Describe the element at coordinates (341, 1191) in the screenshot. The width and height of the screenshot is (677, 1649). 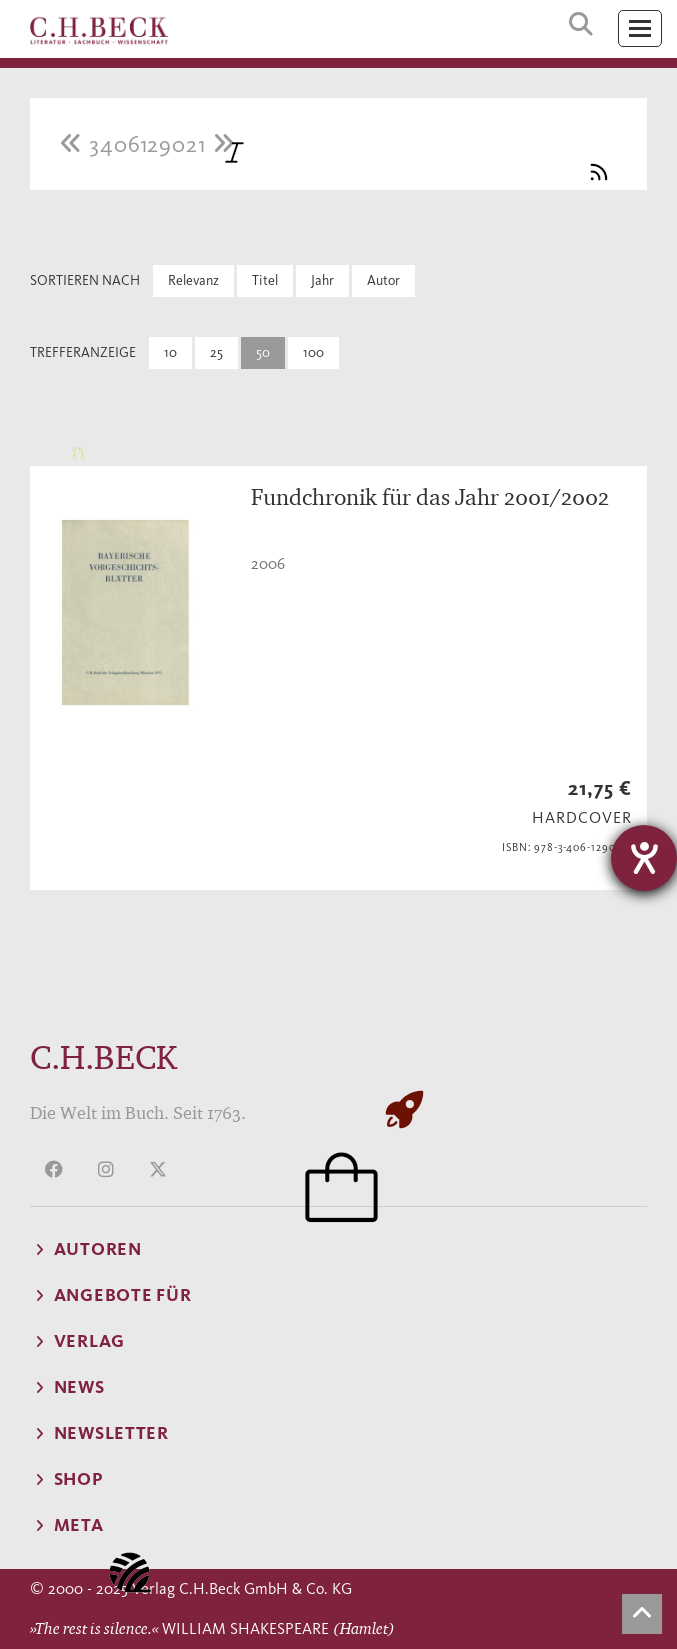
I see `view your shopping bag` at that location.